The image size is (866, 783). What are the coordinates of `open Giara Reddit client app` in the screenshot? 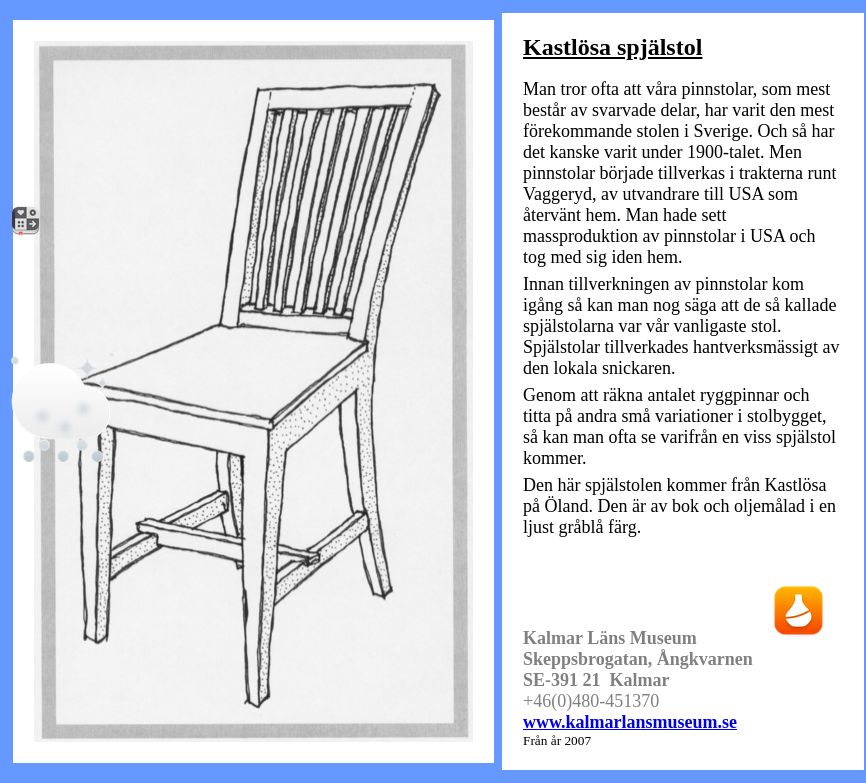 It's located at (798, 610).